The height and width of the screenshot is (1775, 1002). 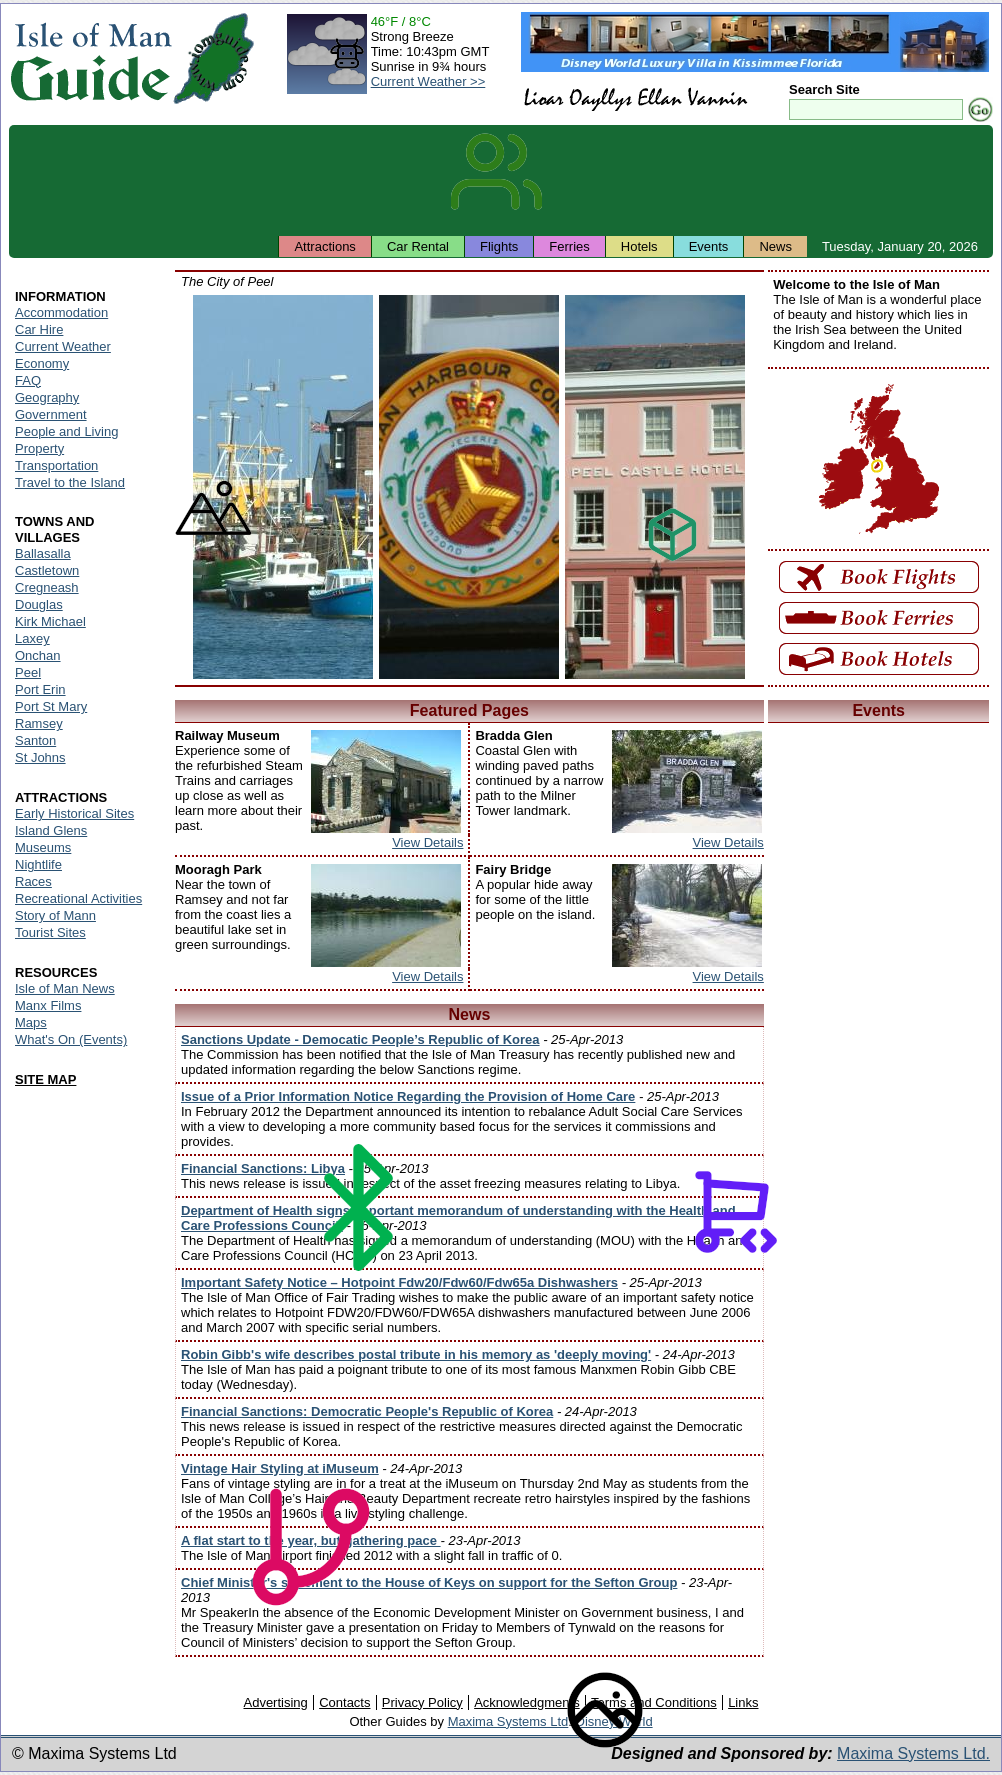 What do you see at coordinates (732, 1212) in the screenshot?
I see `access cart API or developer settings` at bounding box center [732, 1212].